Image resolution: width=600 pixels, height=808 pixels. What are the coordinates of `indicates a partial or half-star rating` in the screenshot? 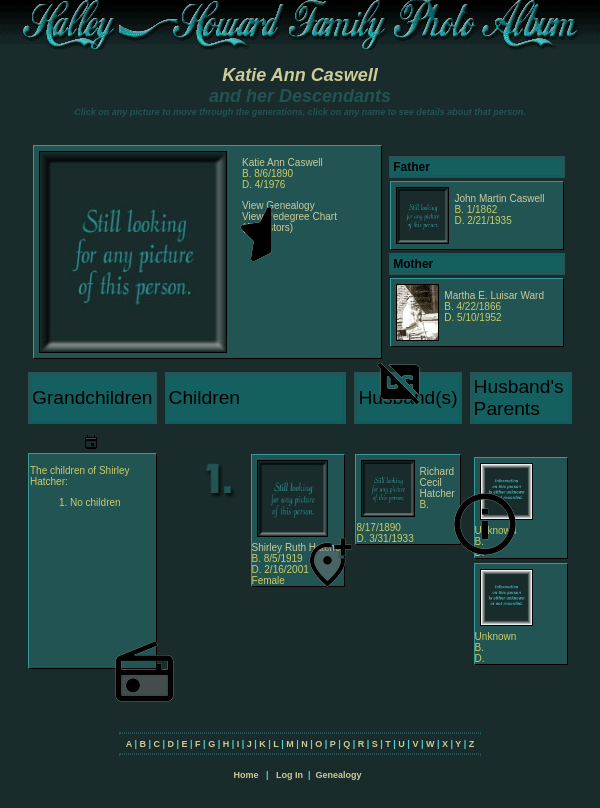 It's located at (270, 236).